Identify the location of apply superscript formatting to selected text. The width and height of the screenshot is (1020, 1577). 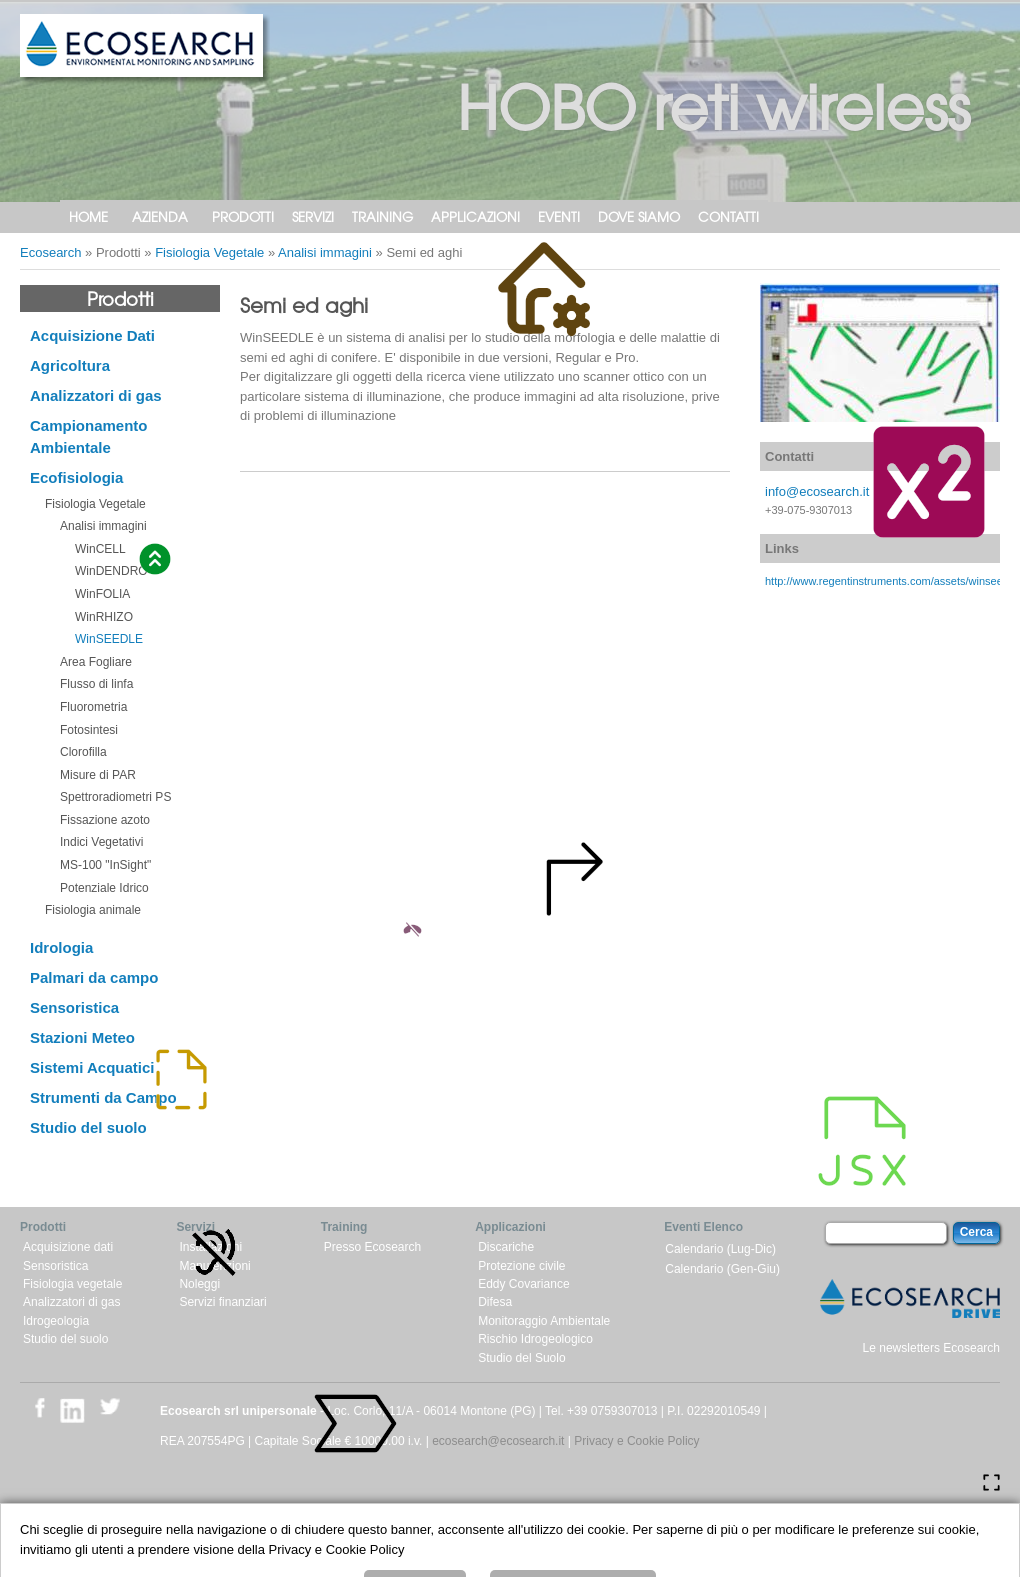
(929, 482).